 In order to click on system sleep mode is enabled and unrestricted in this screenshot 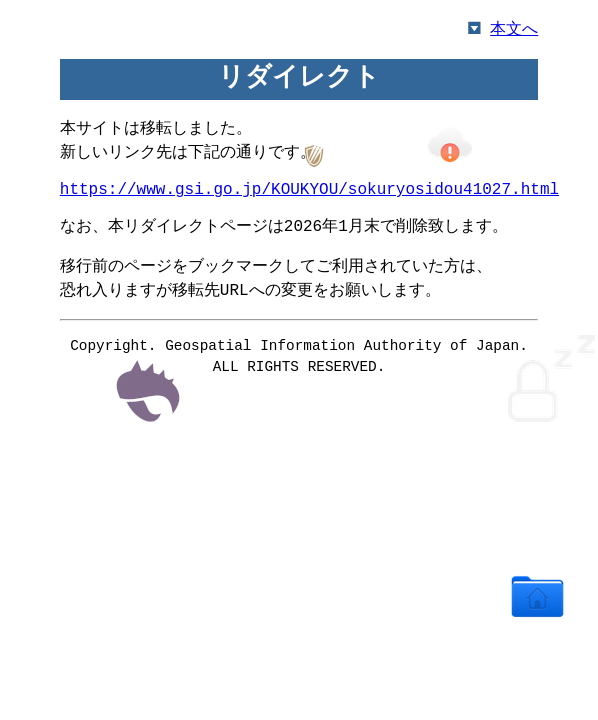, I will do `click(551, 378)`.